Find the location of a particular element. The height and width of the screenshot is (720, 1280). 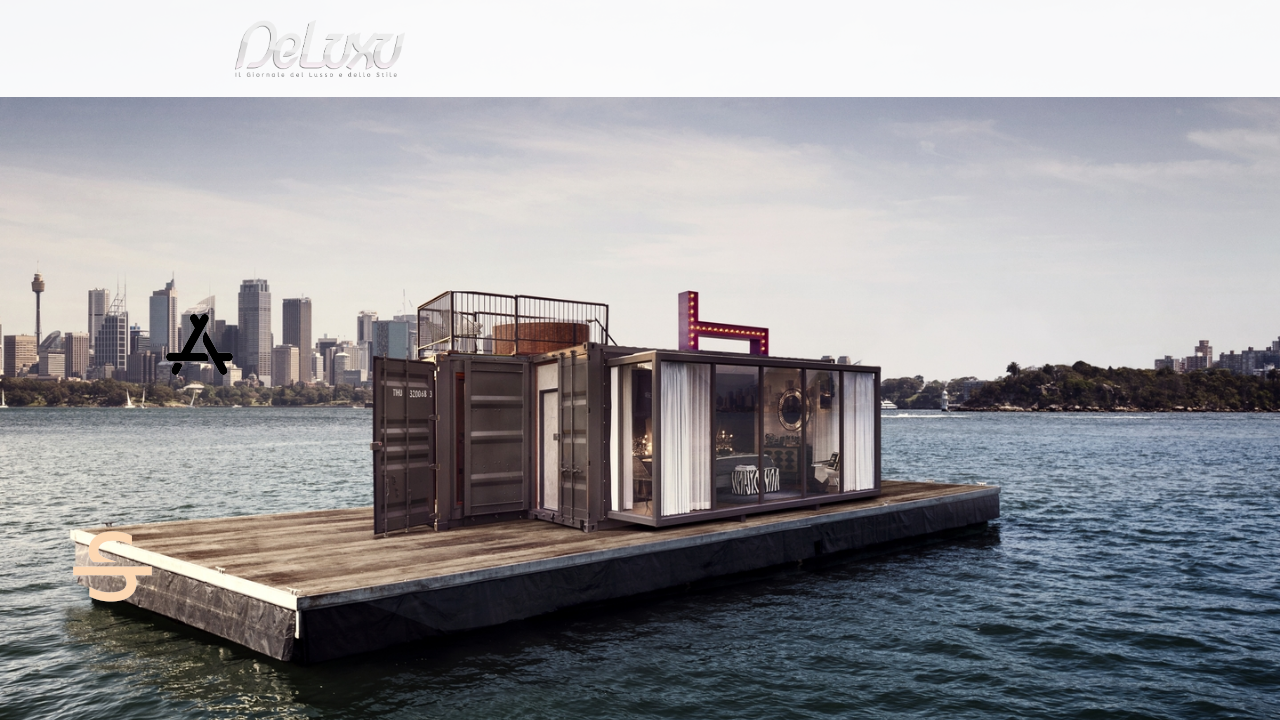

apply strikethrough formatting to selected text is located at coordinates (112, 566).